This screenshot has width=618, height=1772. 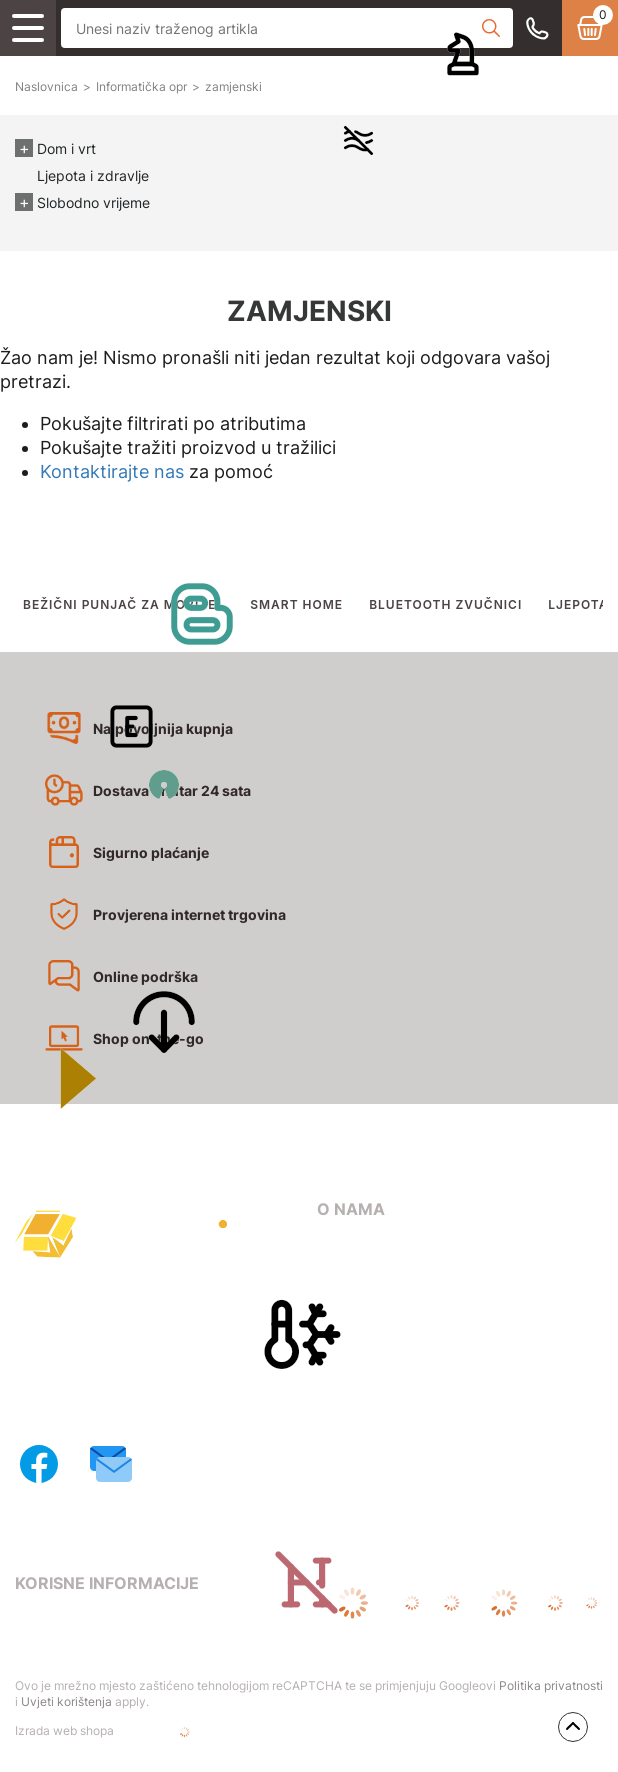 I want to click on open blogger app, so click(x=202, y=614).